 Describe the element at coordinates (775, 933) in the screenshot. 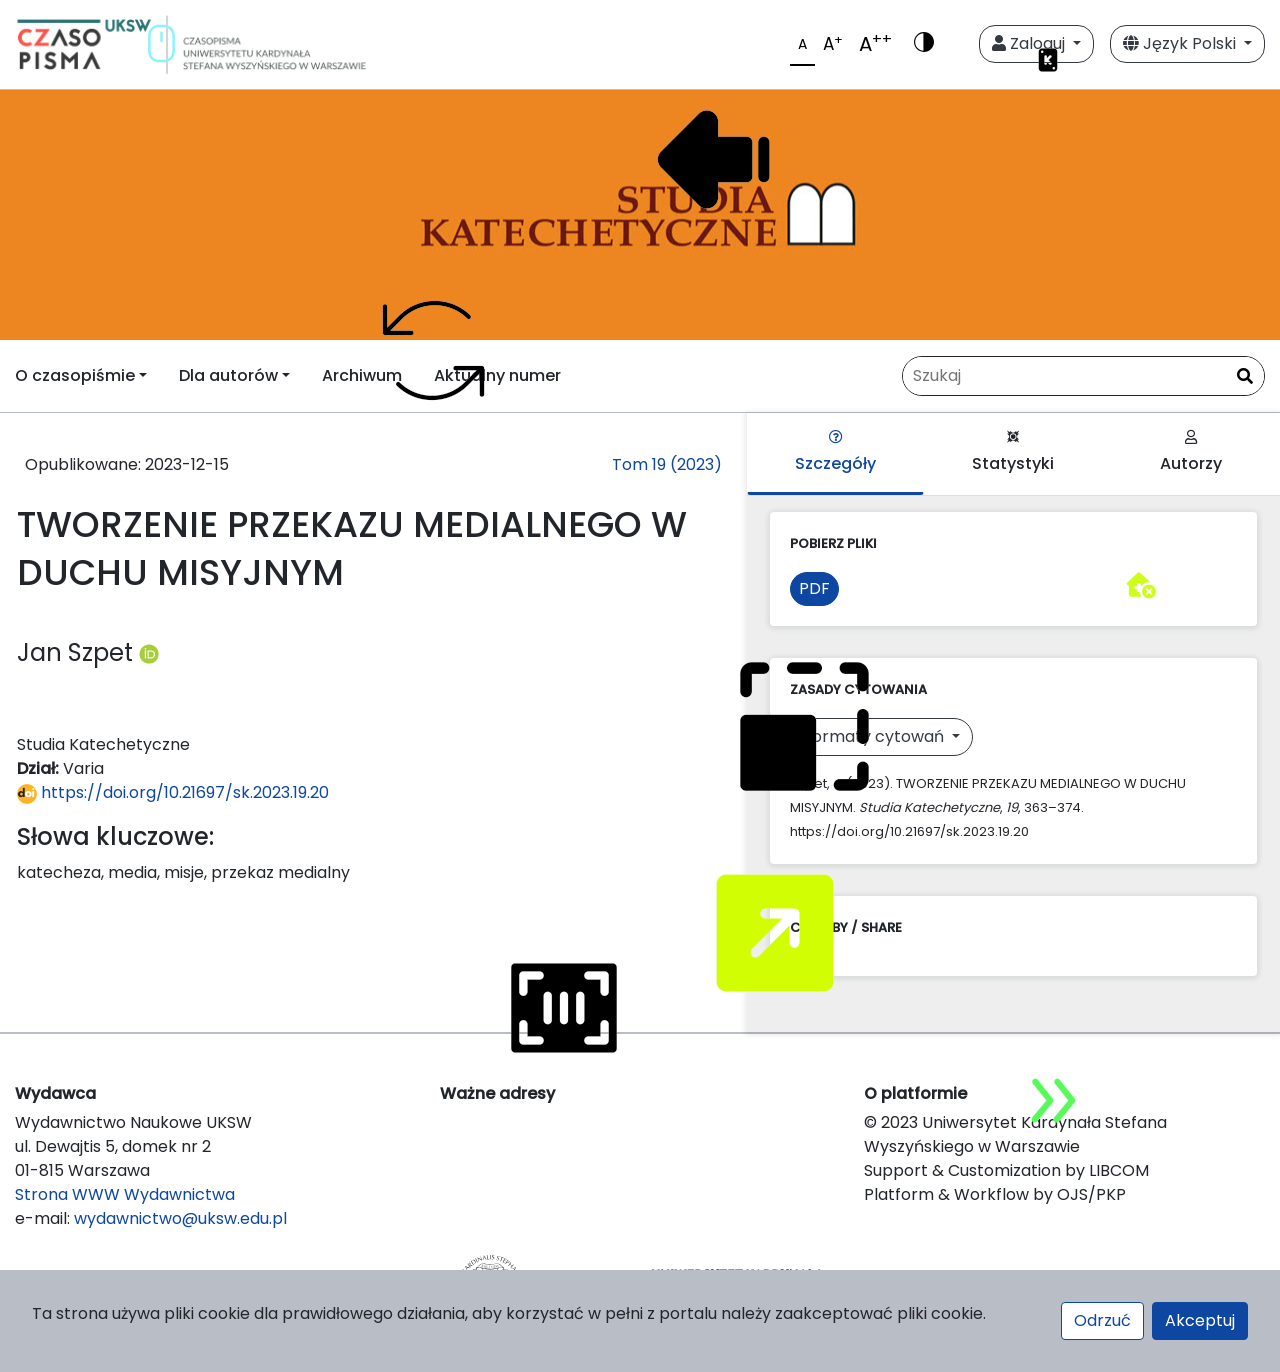

I see `open link in new tab or window` at that location.